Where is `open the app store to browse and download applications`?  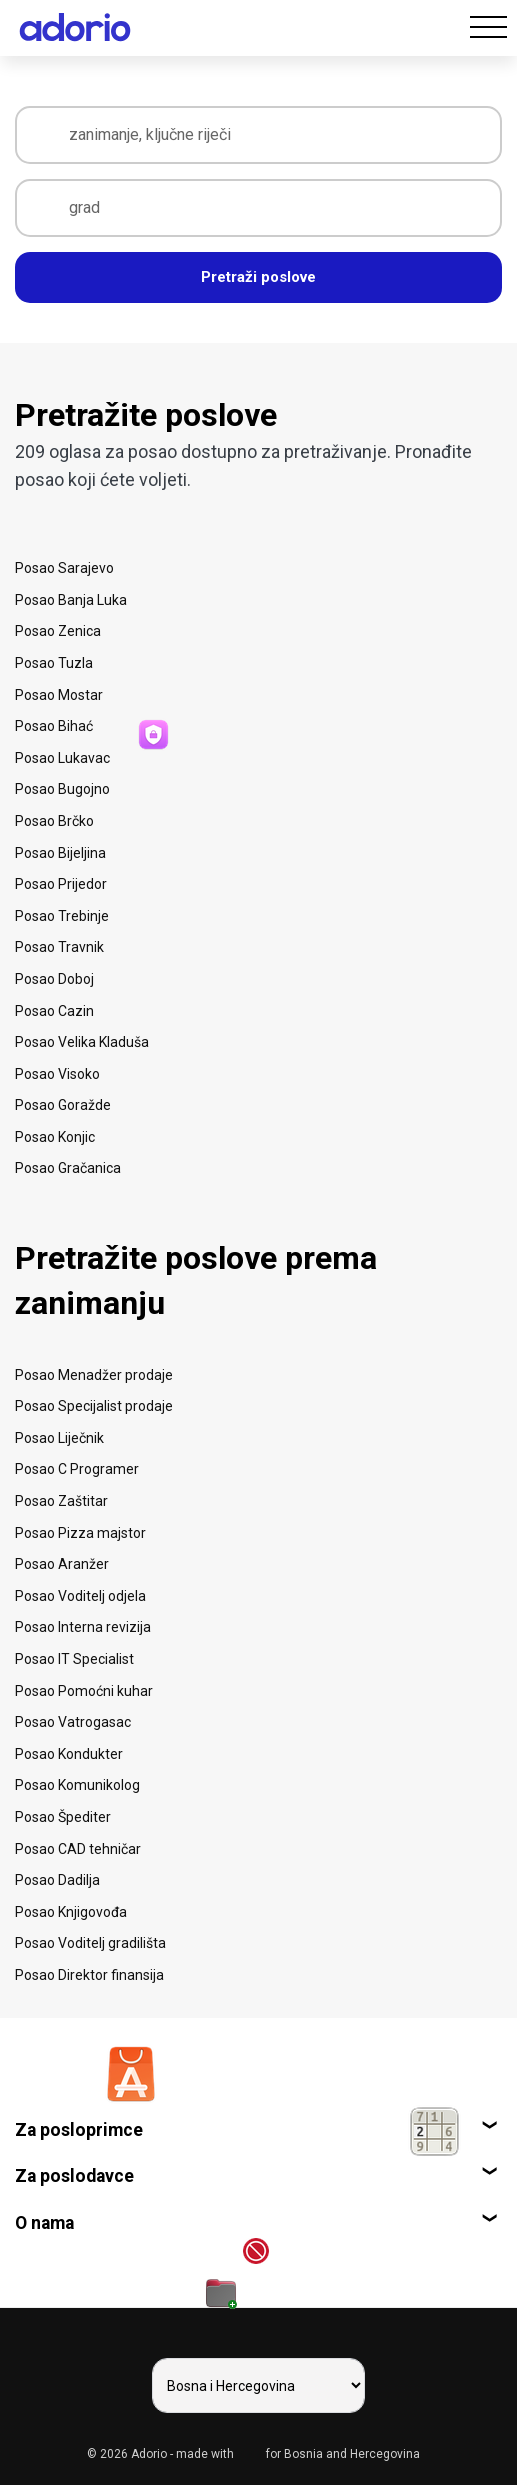 open the app store to browse and download applications is located at coordinates (131, 2074).